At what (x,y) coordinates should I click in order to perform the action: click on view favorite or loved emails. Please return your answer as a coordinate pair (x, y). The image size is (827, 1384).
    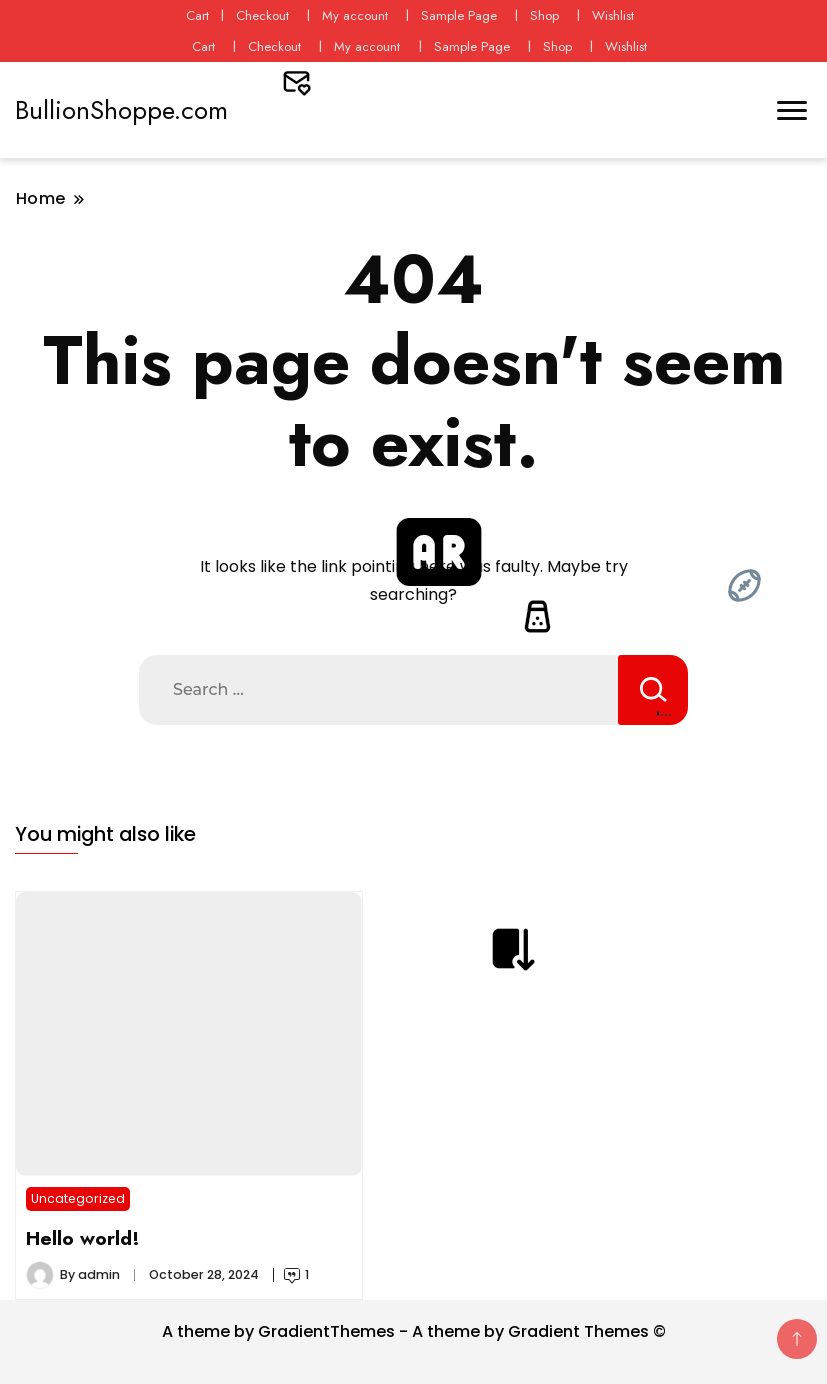
    Looking at the image, I should click on (296, 81).